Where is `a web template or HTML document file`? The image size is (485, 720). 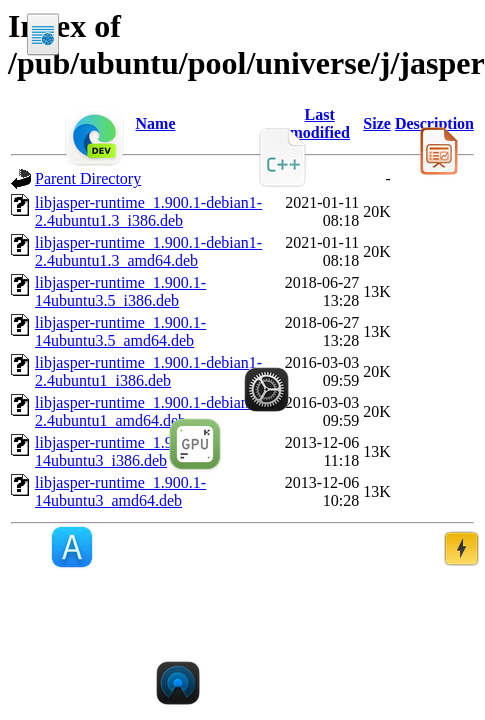 a web template or HTML document file is located at coordinates (43, 35).